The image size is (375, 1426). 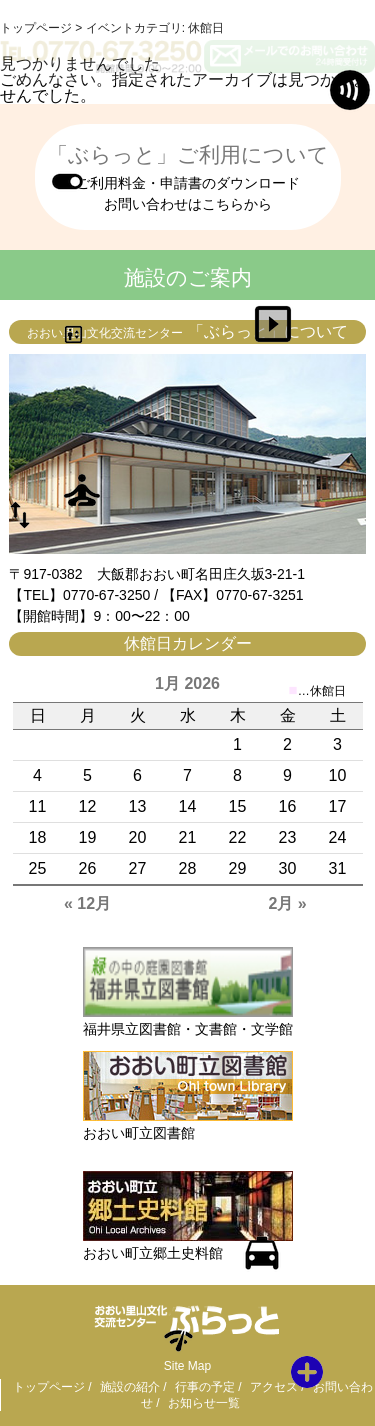 I want to click on start a slideshow presentation, so click(x=273, y=324).